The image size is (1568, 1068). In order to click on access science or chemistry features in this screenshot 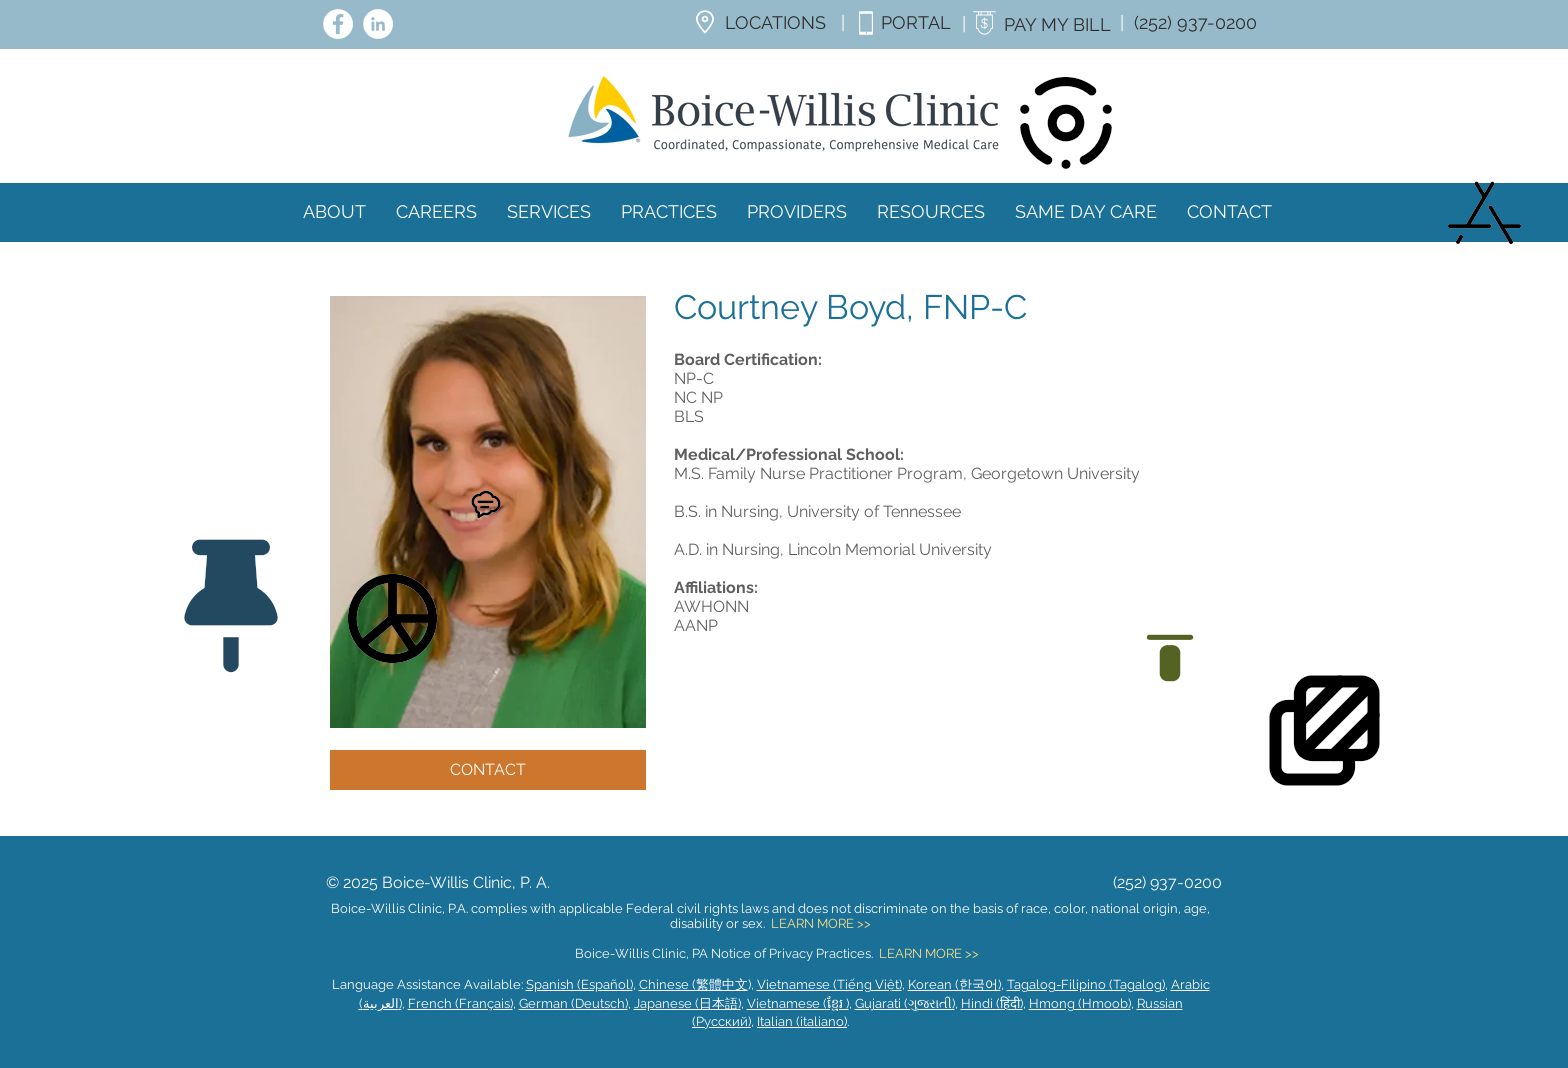, I will do `click(1066, 123)`.